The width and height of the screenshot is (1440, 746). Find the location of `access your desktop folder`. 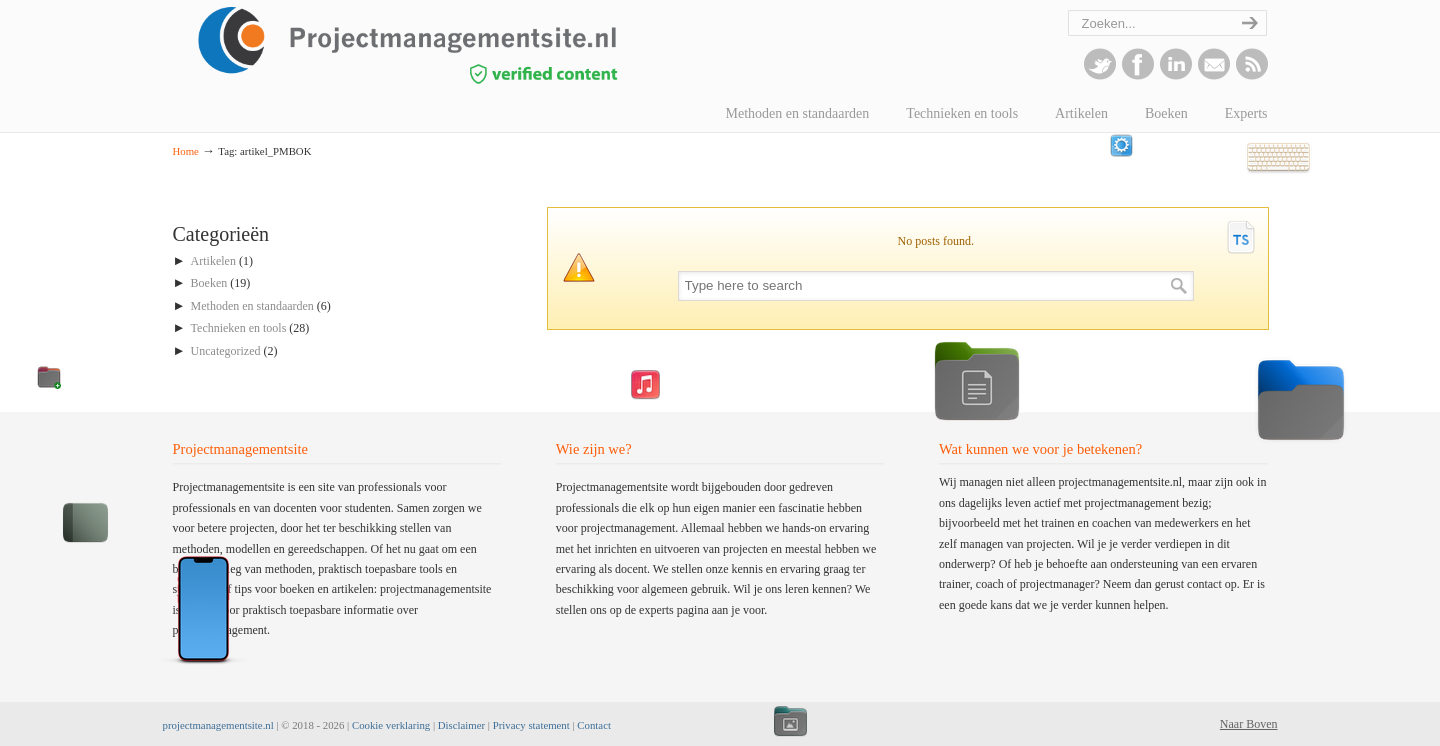

access your desktop folder is located at coordinates (85, 521).